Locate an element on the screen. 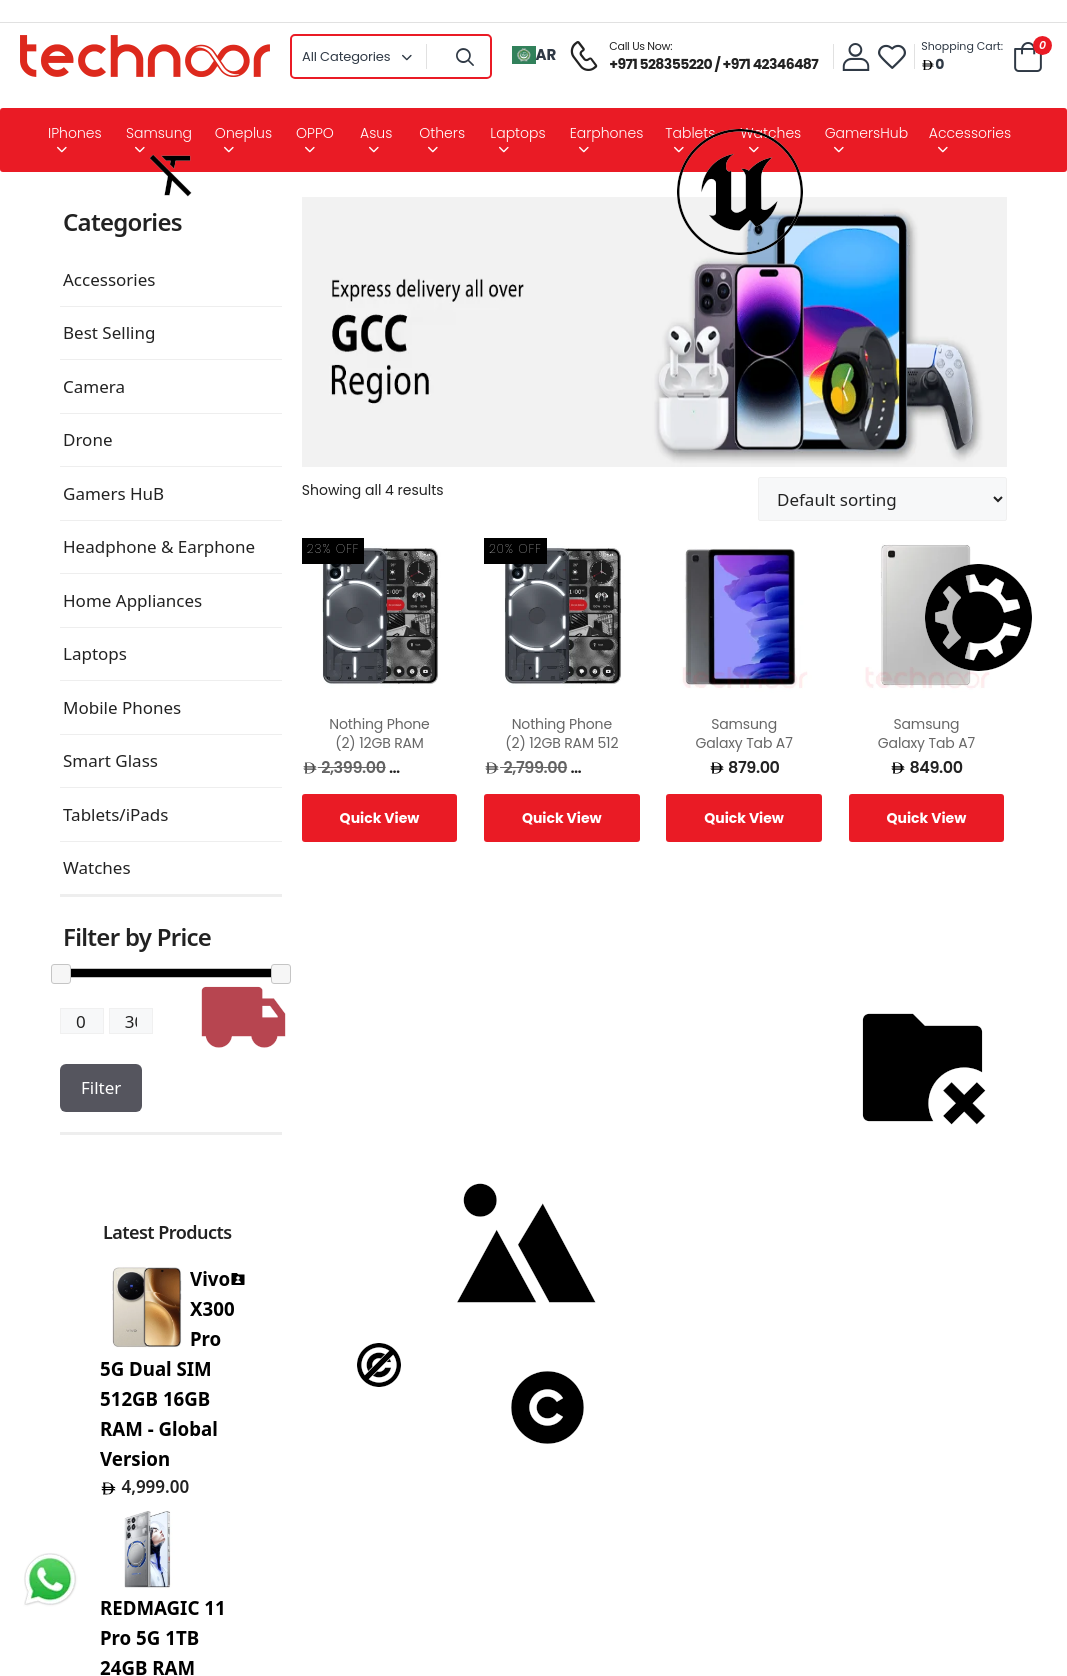 The image size is (1067, 1676). unreal engine logo is located at coordinates (740, 192).